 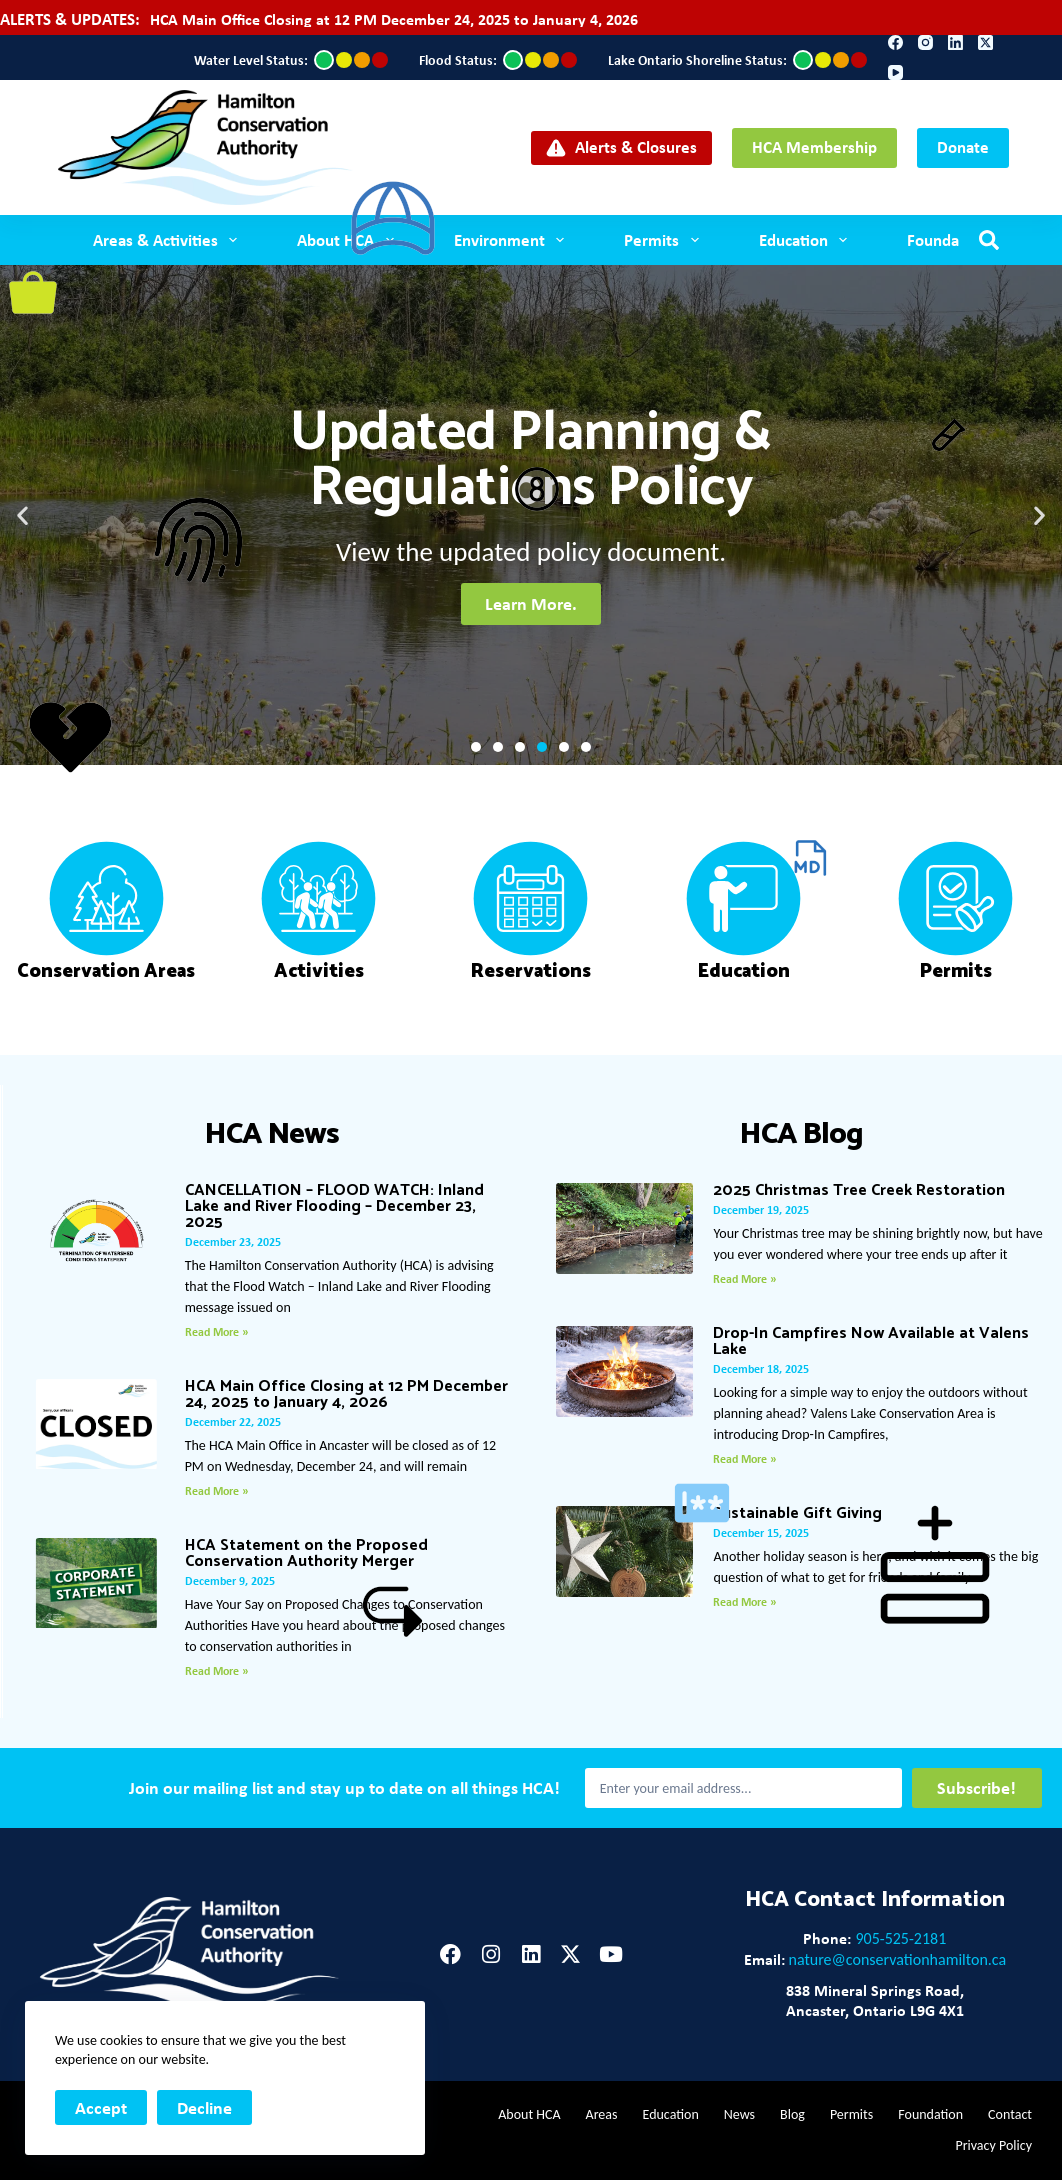 What do you see at coordinates (392, 1609) in the screenshot?
I see `redo last action` at bounding box center [392, 1609].